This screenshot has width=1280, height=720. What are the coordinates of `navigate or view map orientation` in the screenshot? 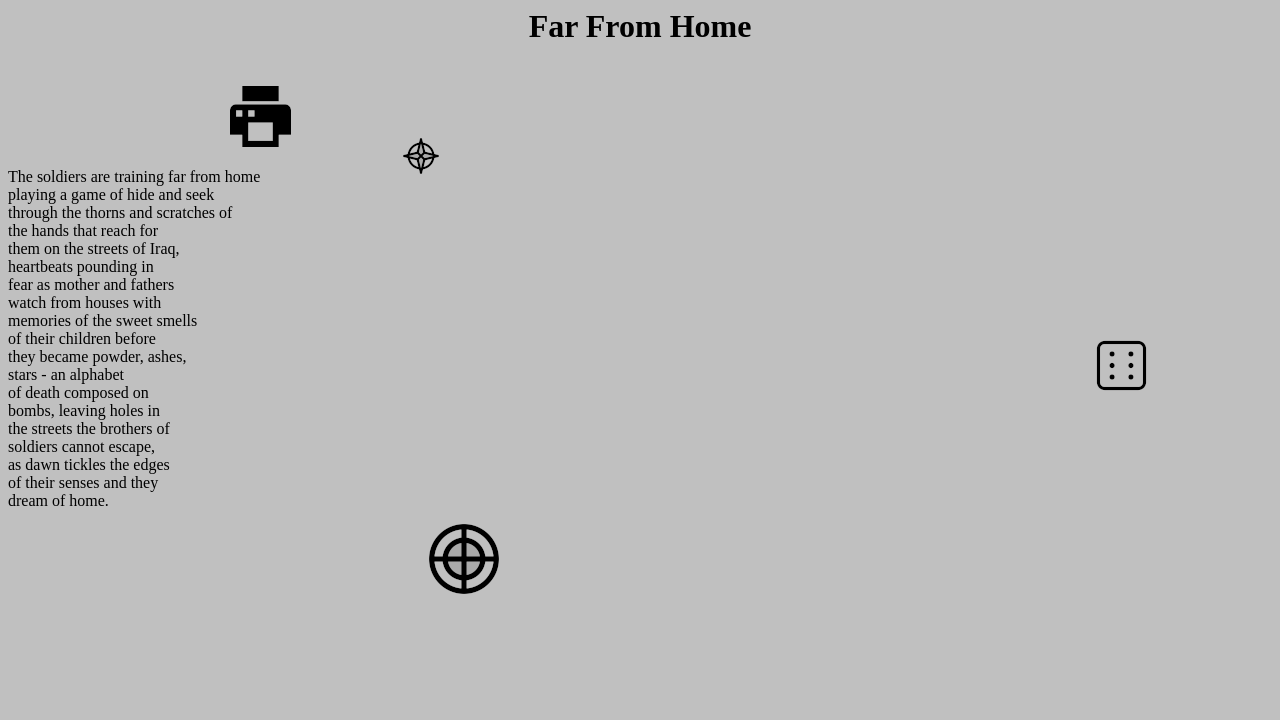 It's located at (421, 156).